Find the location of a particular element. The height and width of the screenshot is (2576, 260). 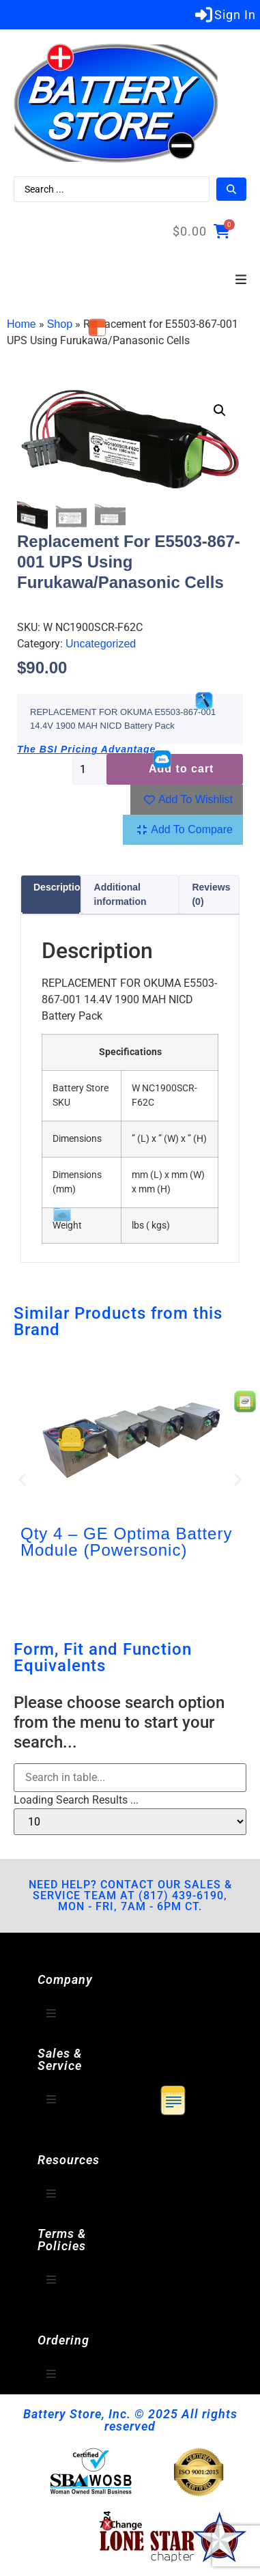

open Girens media player app is located at coordinates (71, 1438).